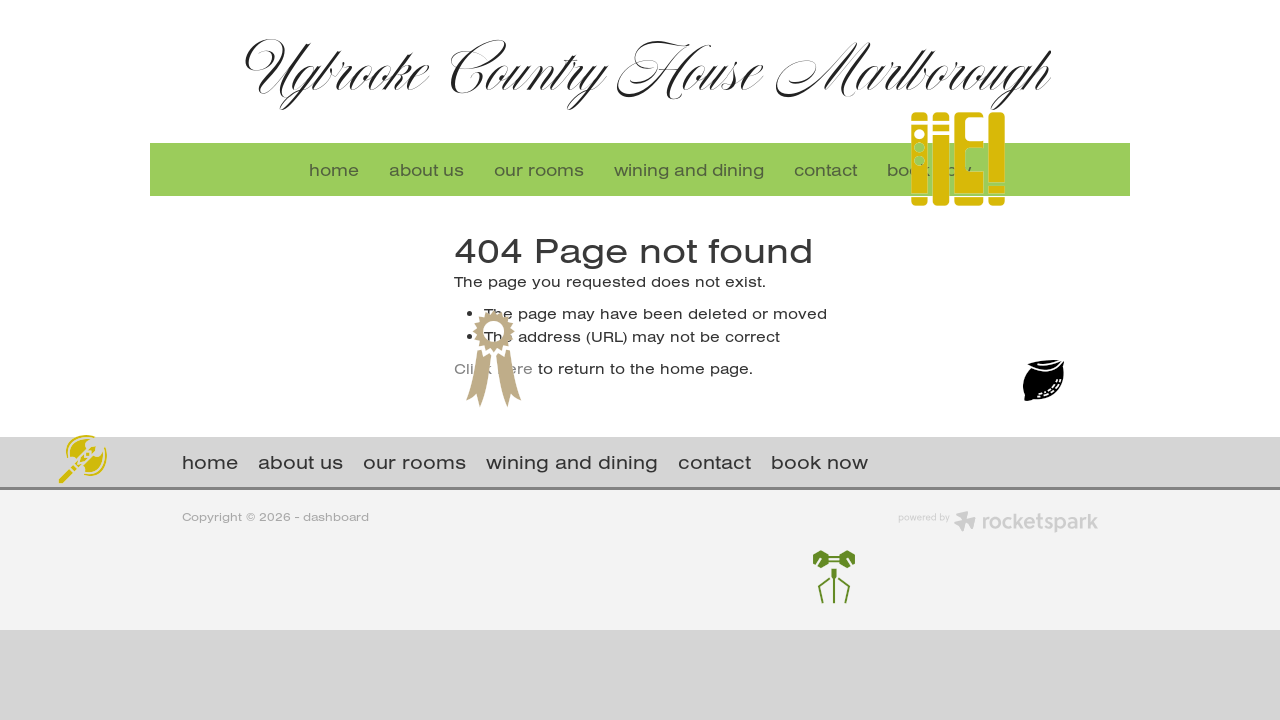  I want to click on access your library or book collection, so click(958, 159).